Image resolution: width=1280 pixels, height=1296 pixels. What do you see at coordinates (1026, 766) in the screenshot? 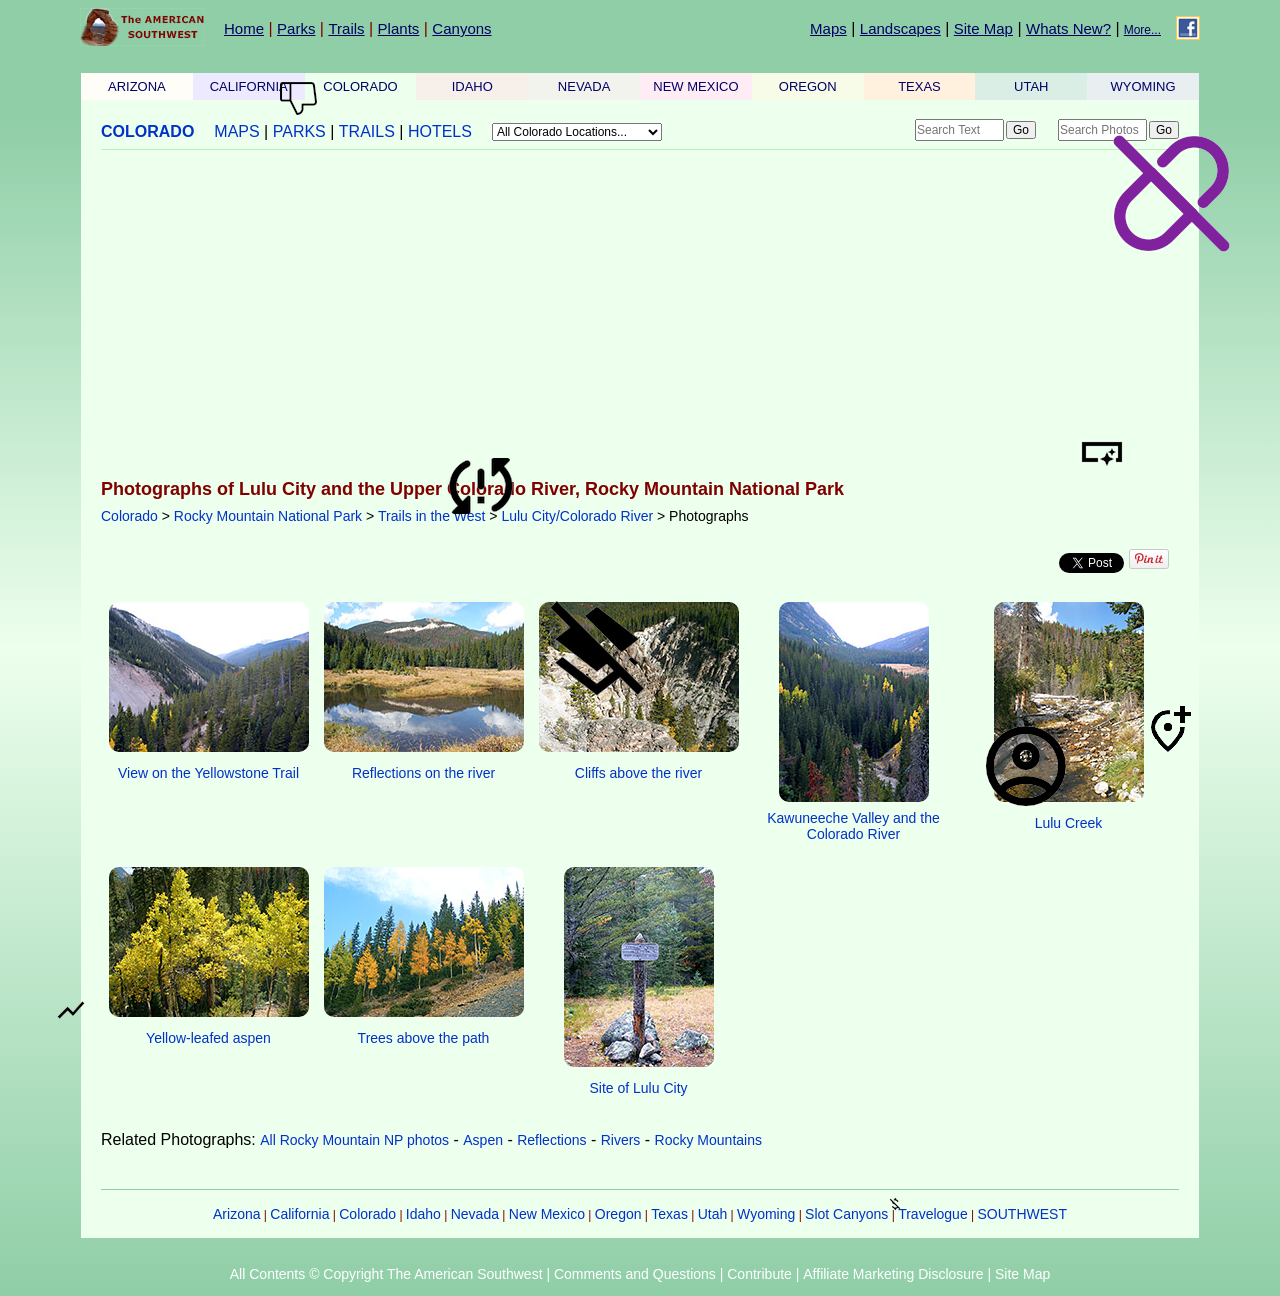
I see `access your account or profile settings` at bounding box center [1026, 766].